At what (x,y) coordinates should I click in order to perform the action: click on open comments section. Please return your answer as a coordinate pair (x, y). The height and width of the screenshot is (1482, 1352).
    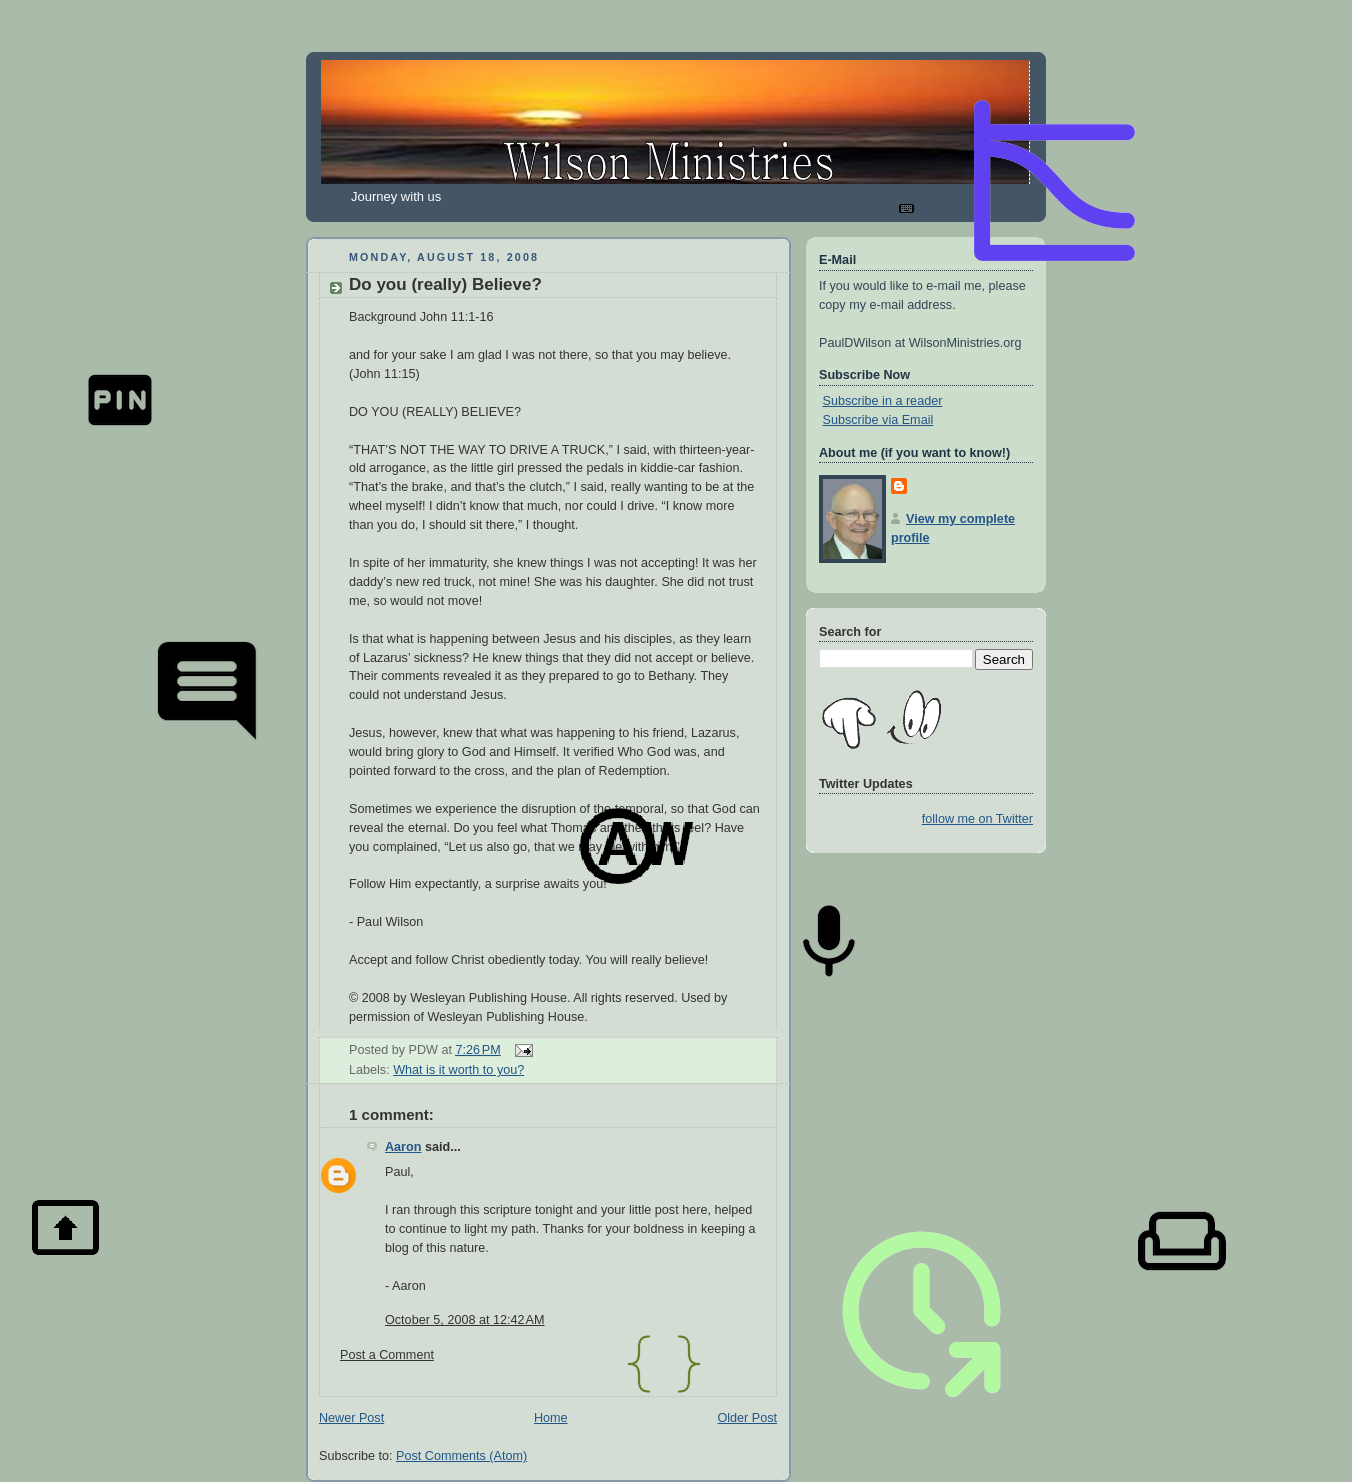
    Looking at the image, I should click on (207, 691).